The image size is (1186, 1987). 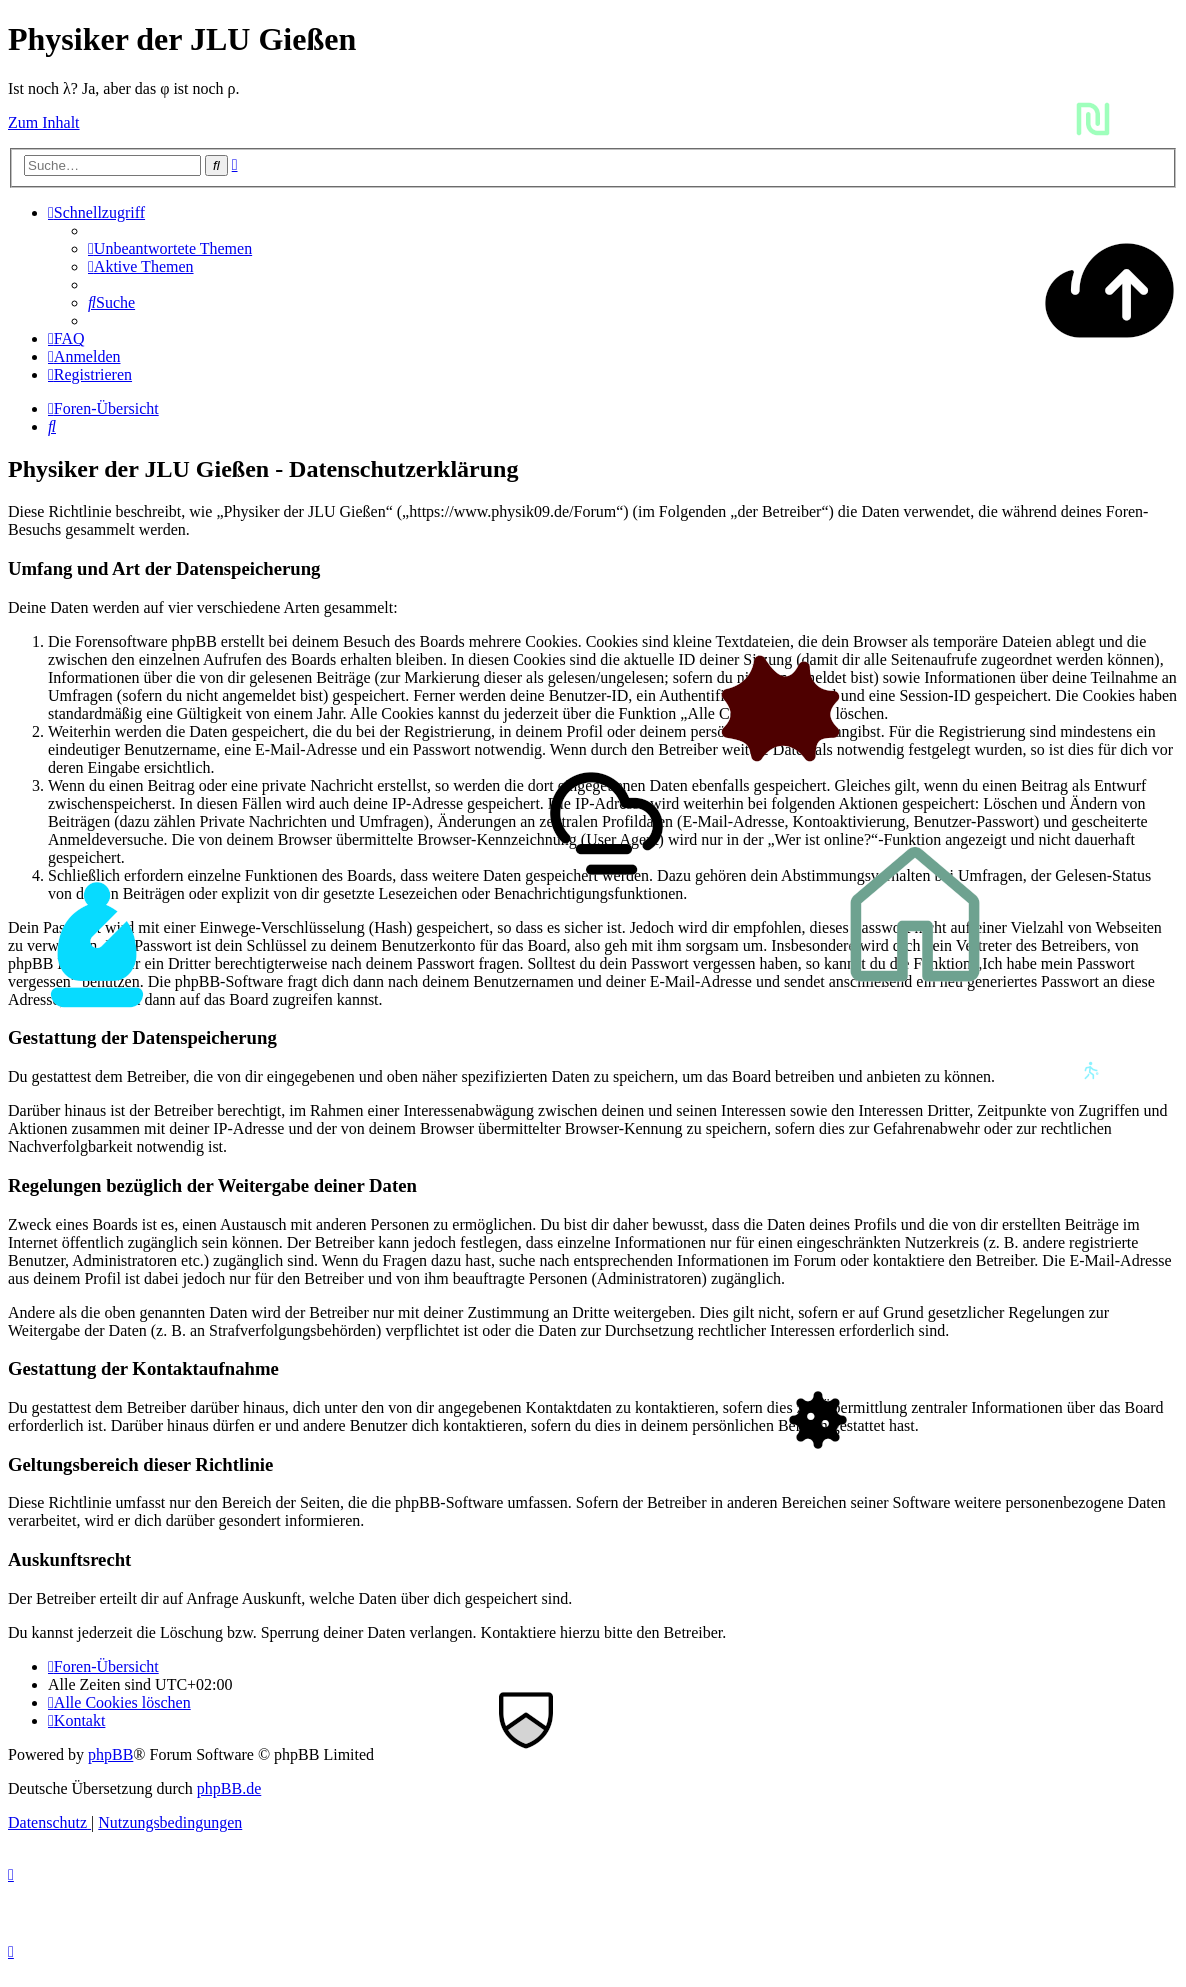 What do you see at coordinates (818, 1420) in the screenshot?
I see `indicates a virus or malware threat detected` at bounding box center [818, 1420].